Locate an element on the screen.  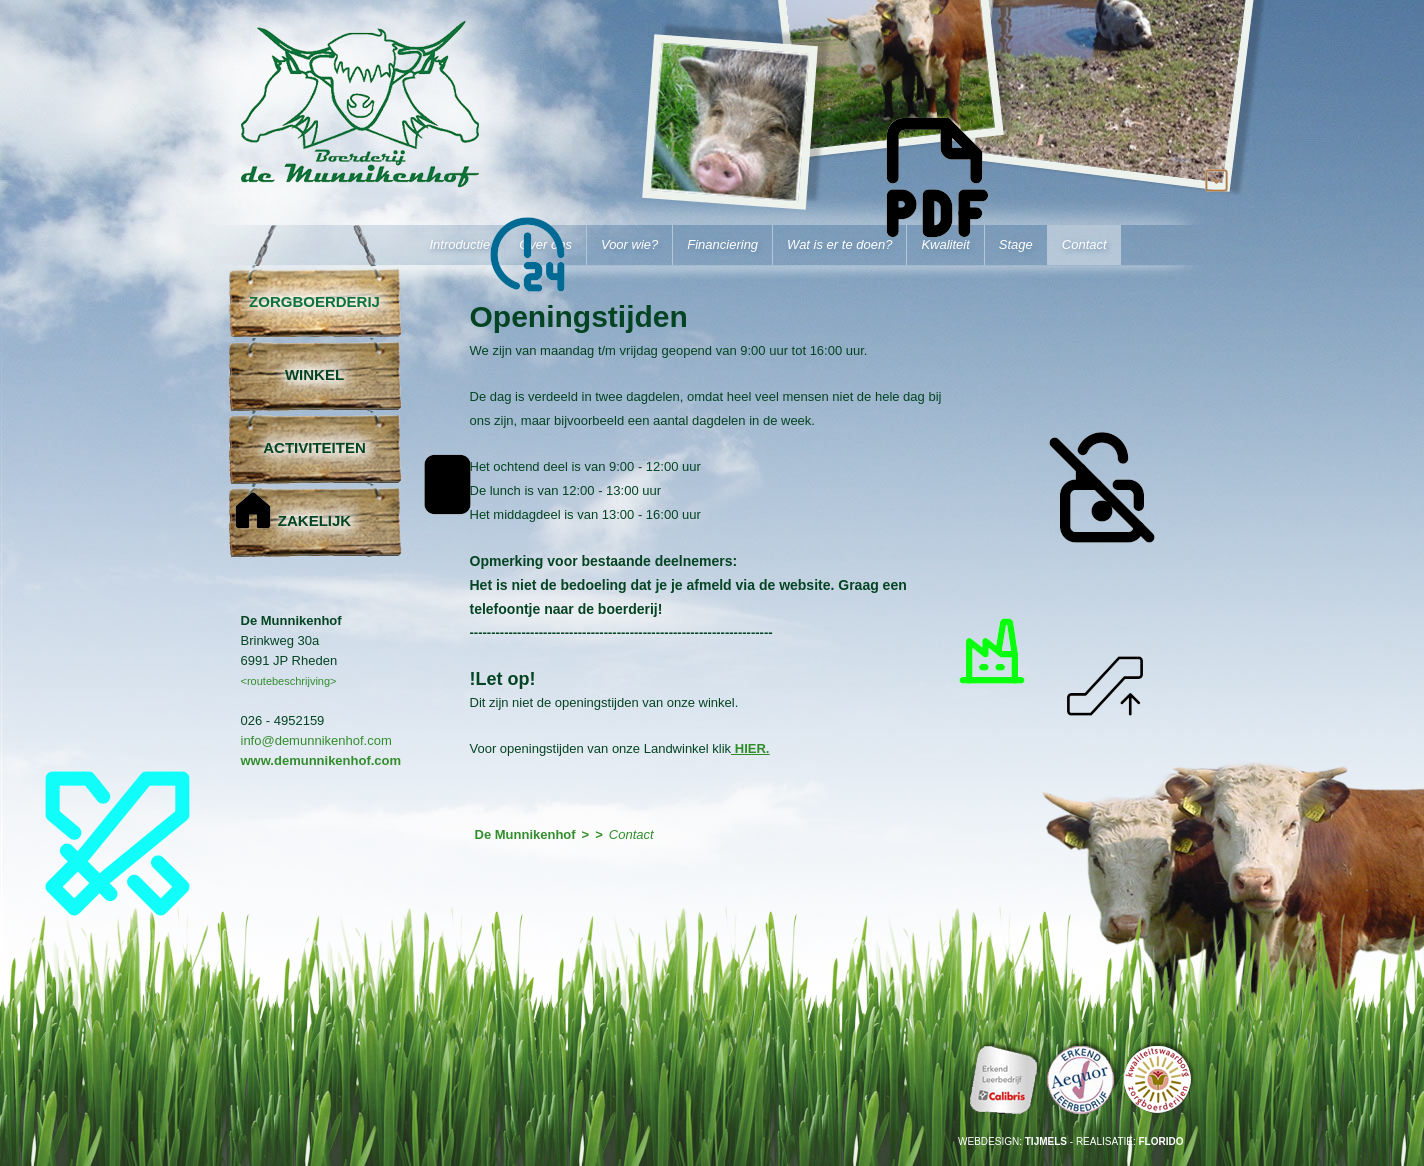
open a dropdown menu is located at coordinates (1216, 180).